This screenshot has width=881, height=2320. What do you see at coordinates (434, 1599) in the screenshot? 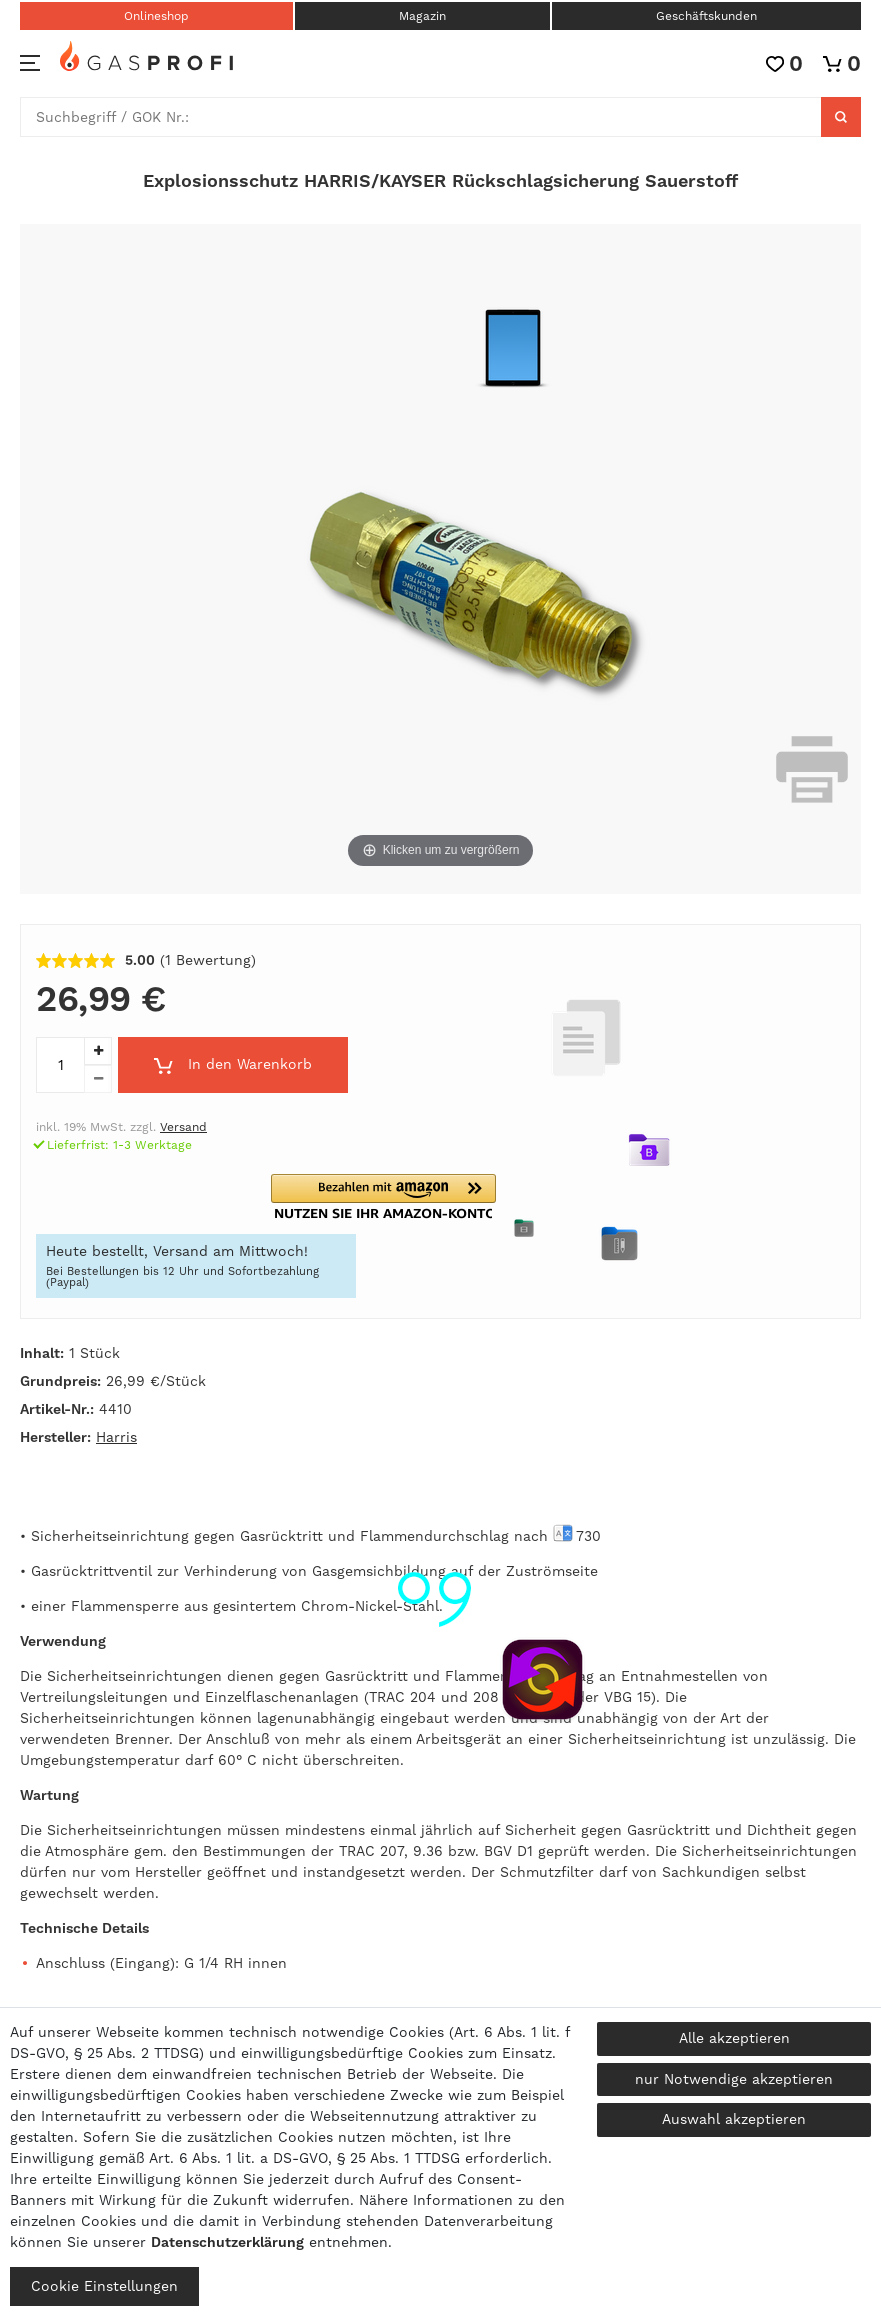
I see `indicates punctuation input mode is active in fcitx` at bounding box center [434, 1599].